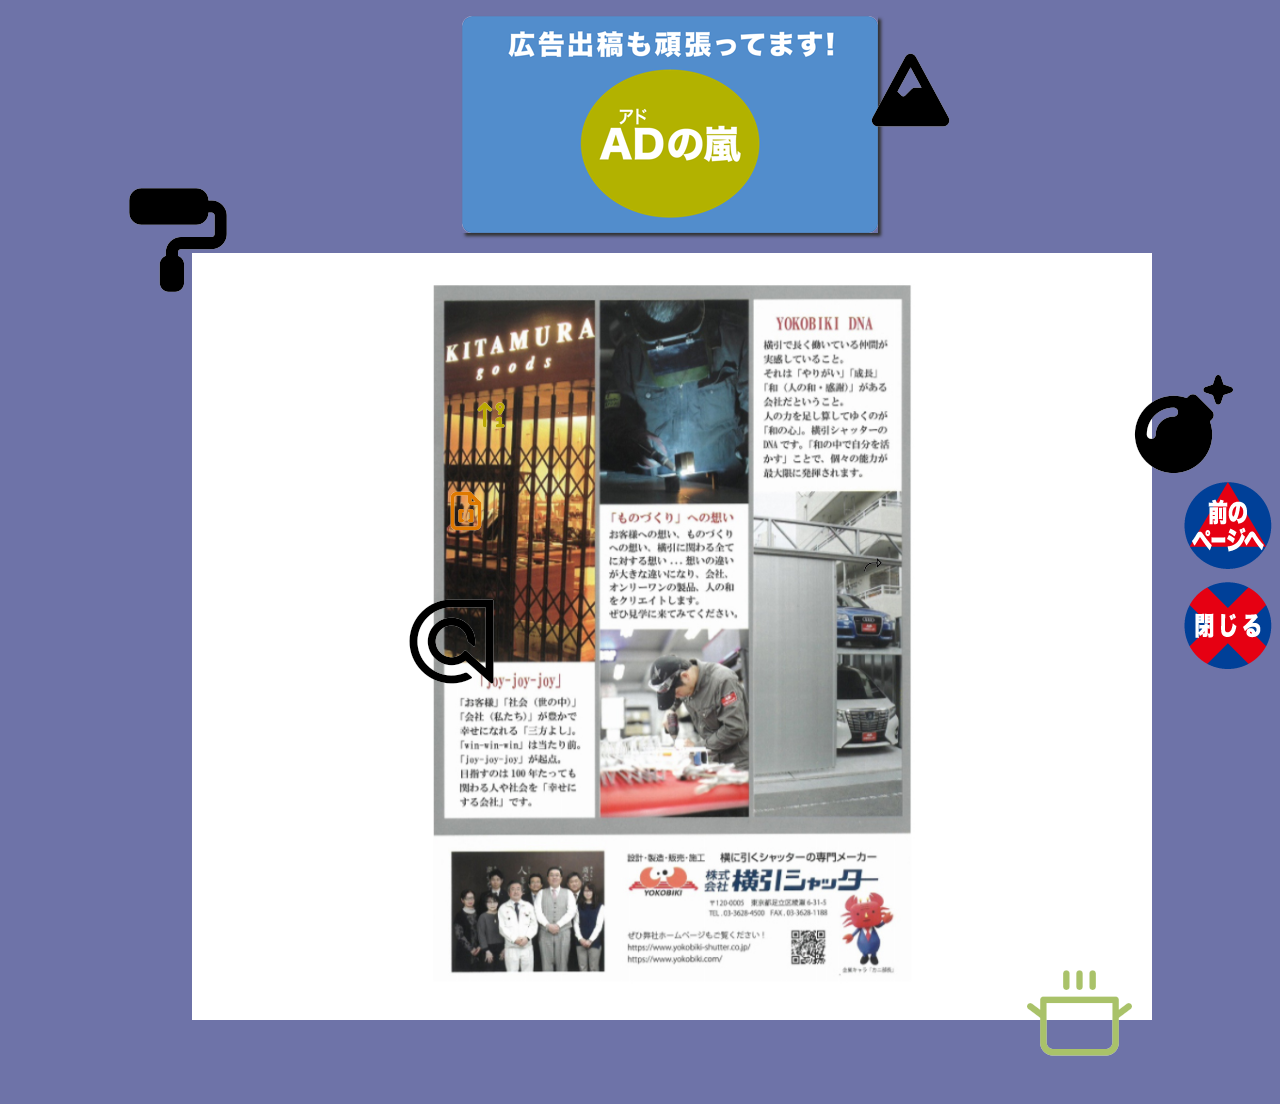 The height and width of the screenshot is (1104, 1280). Describe the element at coordinates (178, 237) in the screenshot. I see `customize theme or appearance settings` at that location.